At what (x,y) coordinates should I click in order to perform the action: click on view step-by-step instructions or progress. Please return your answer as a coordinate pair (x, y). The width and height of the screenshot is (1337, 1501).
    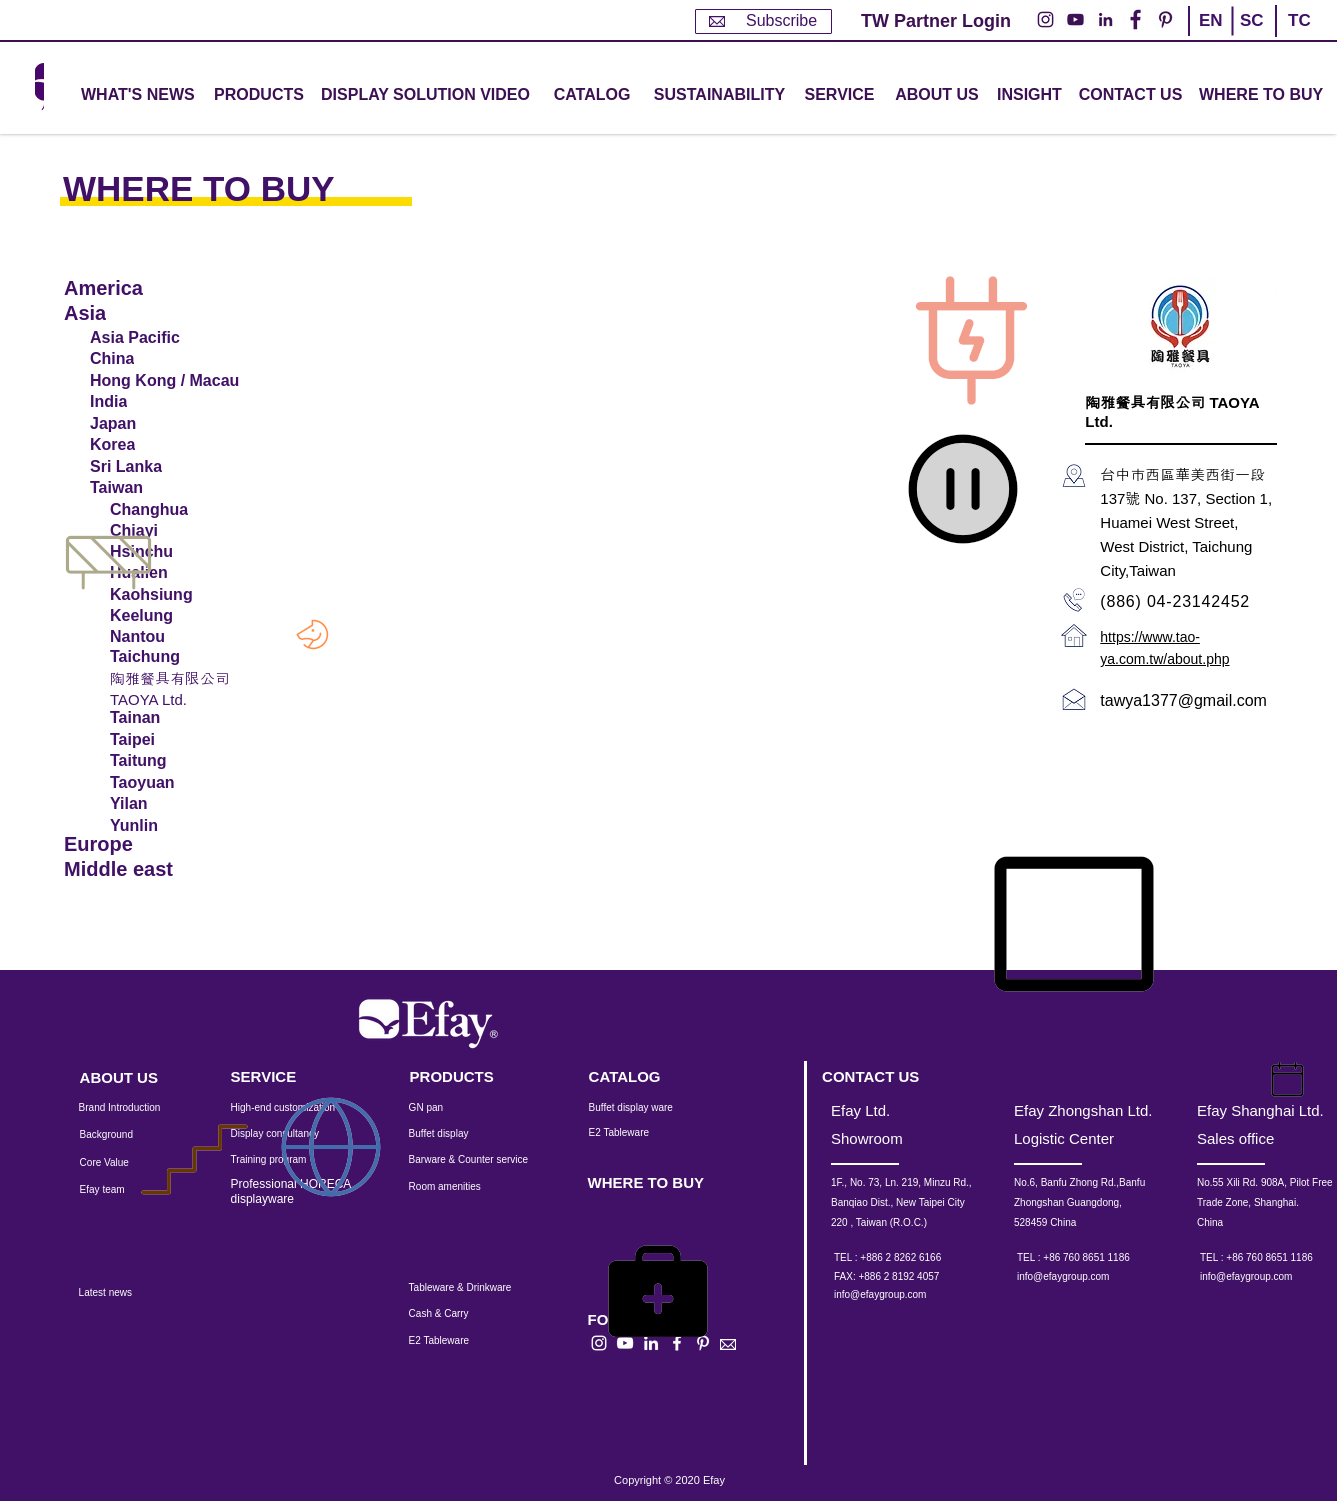
    Looking at the image, I should click on (194, 1159).